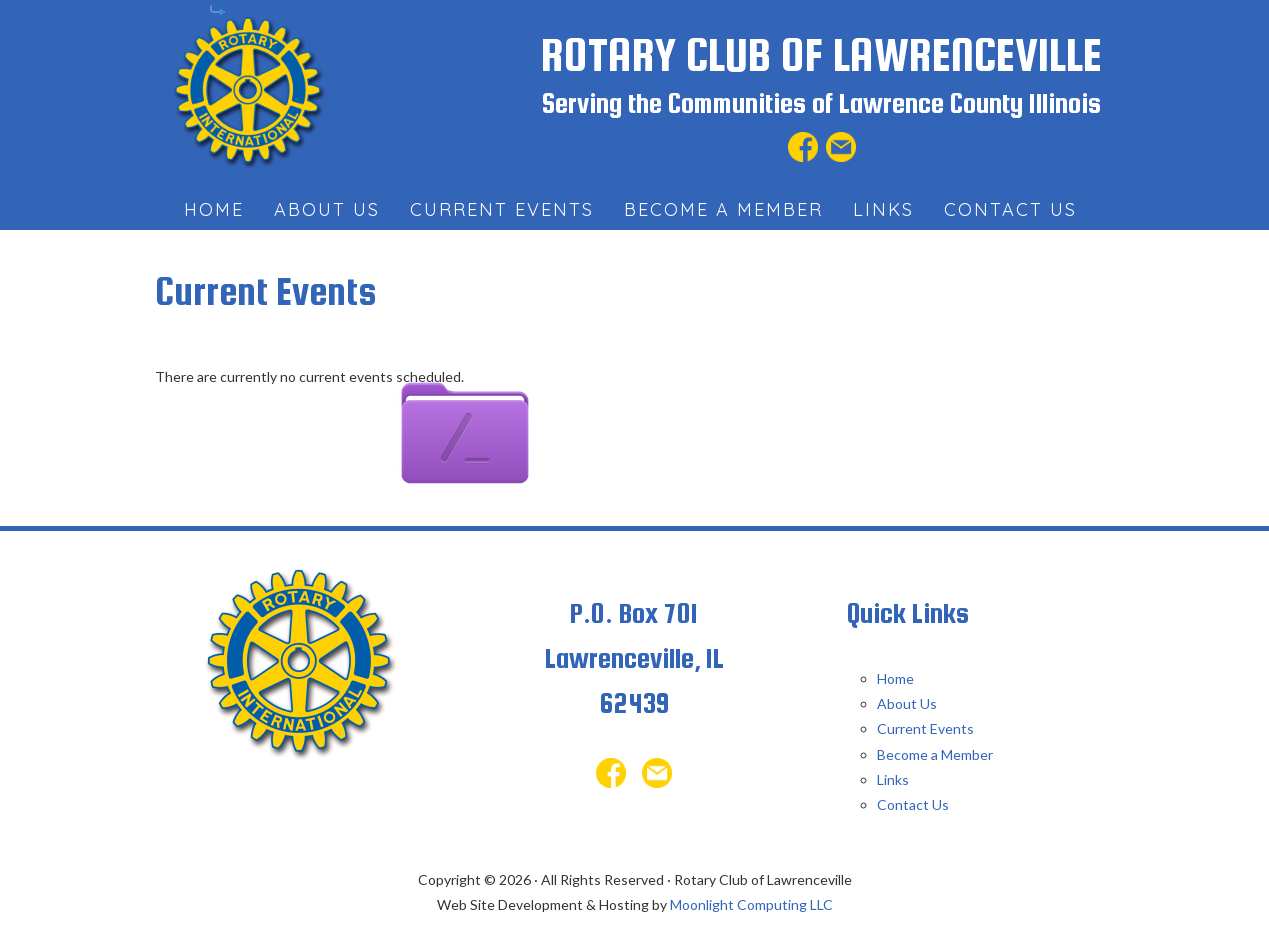 This screenshot has width=1269, height=937. I want to click on forward an email to another recipient, so click(218, 9).